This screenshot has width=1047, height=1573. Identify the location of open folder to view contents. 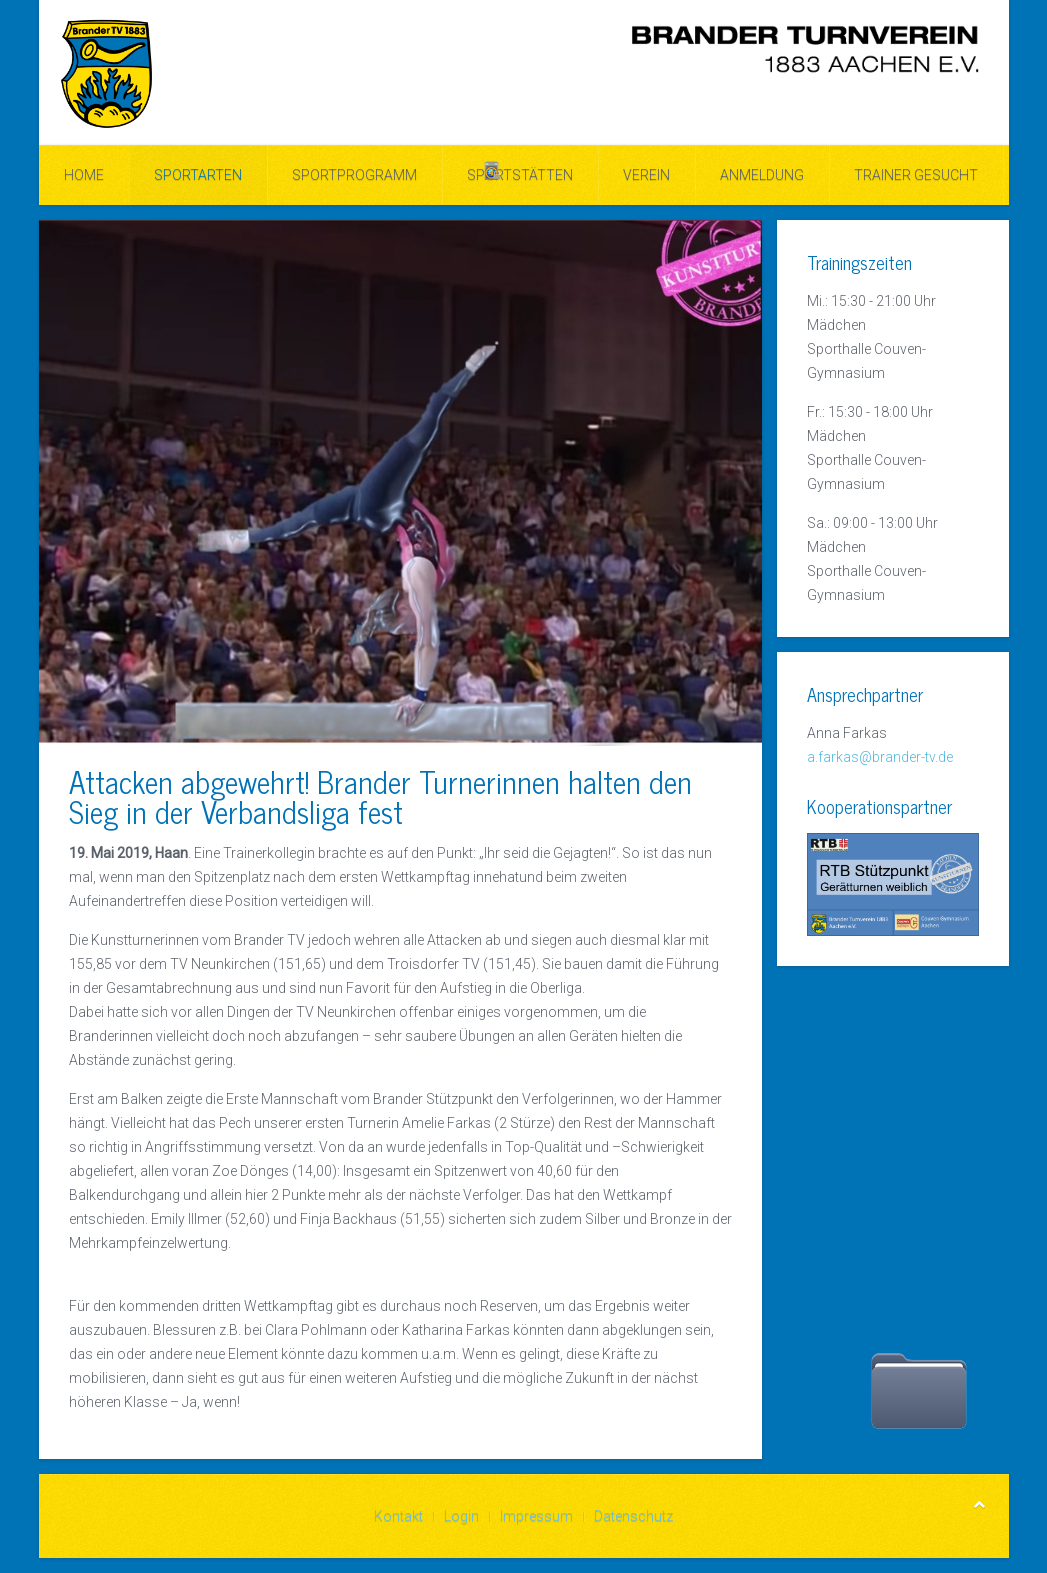
(919, 1391).